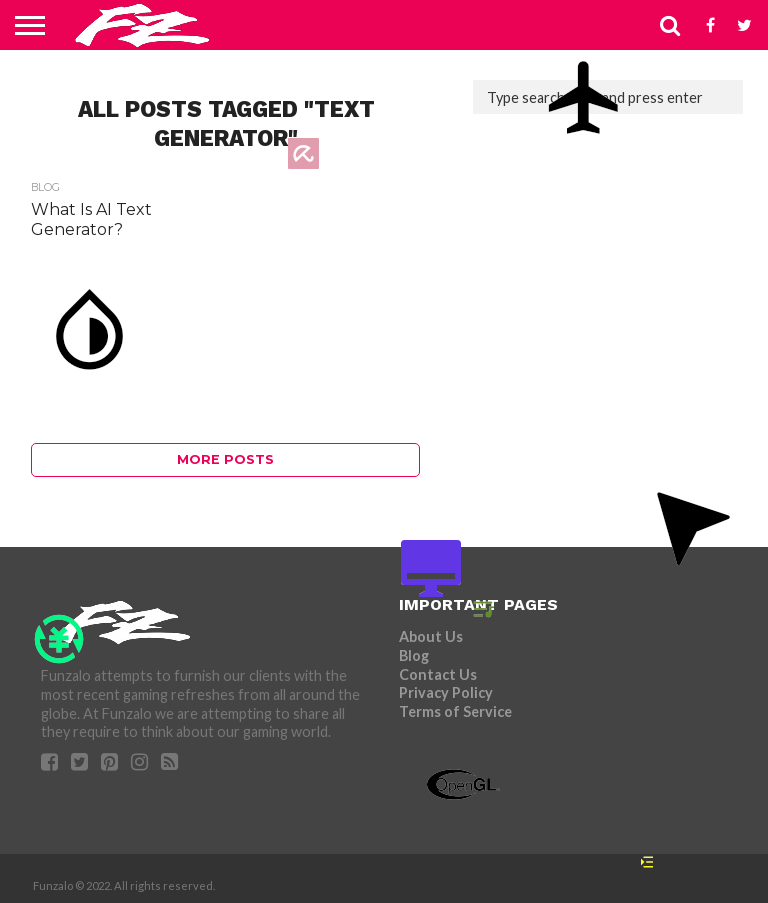 Image resolution: width=768 pixels, height=903 pixels. I want to click on enable airplane mode, so click(581, 97).